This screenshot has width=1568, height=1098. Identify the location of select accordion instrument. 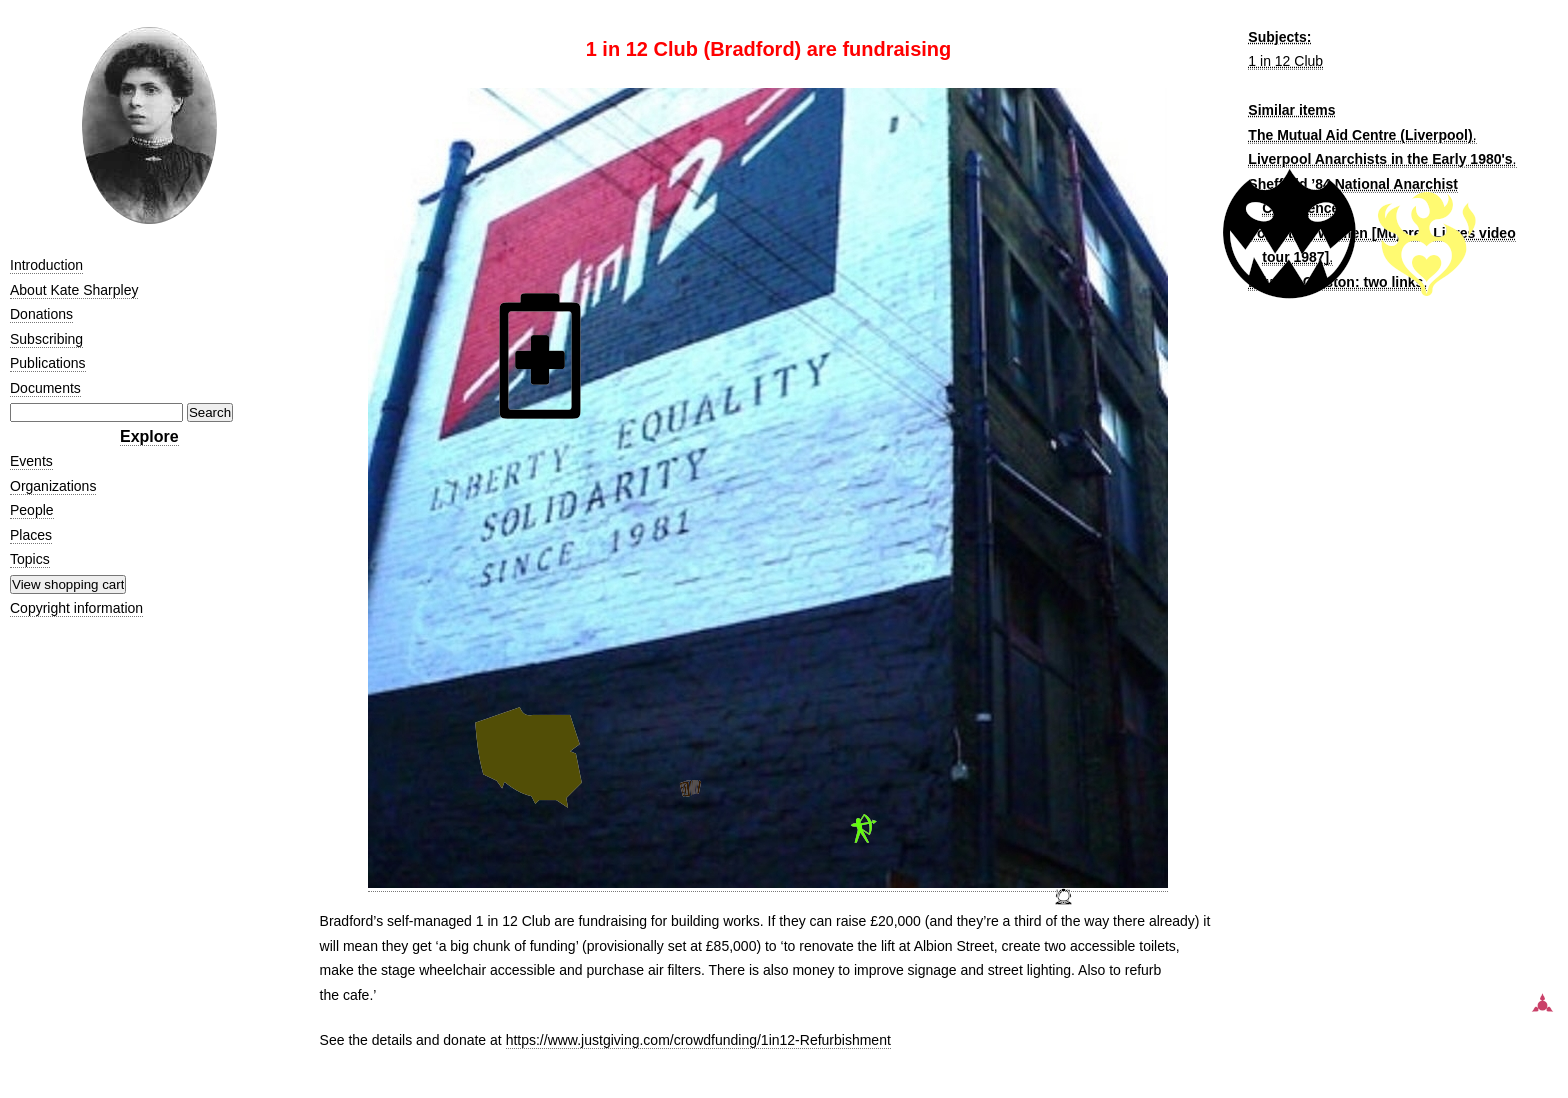
(690, 787).